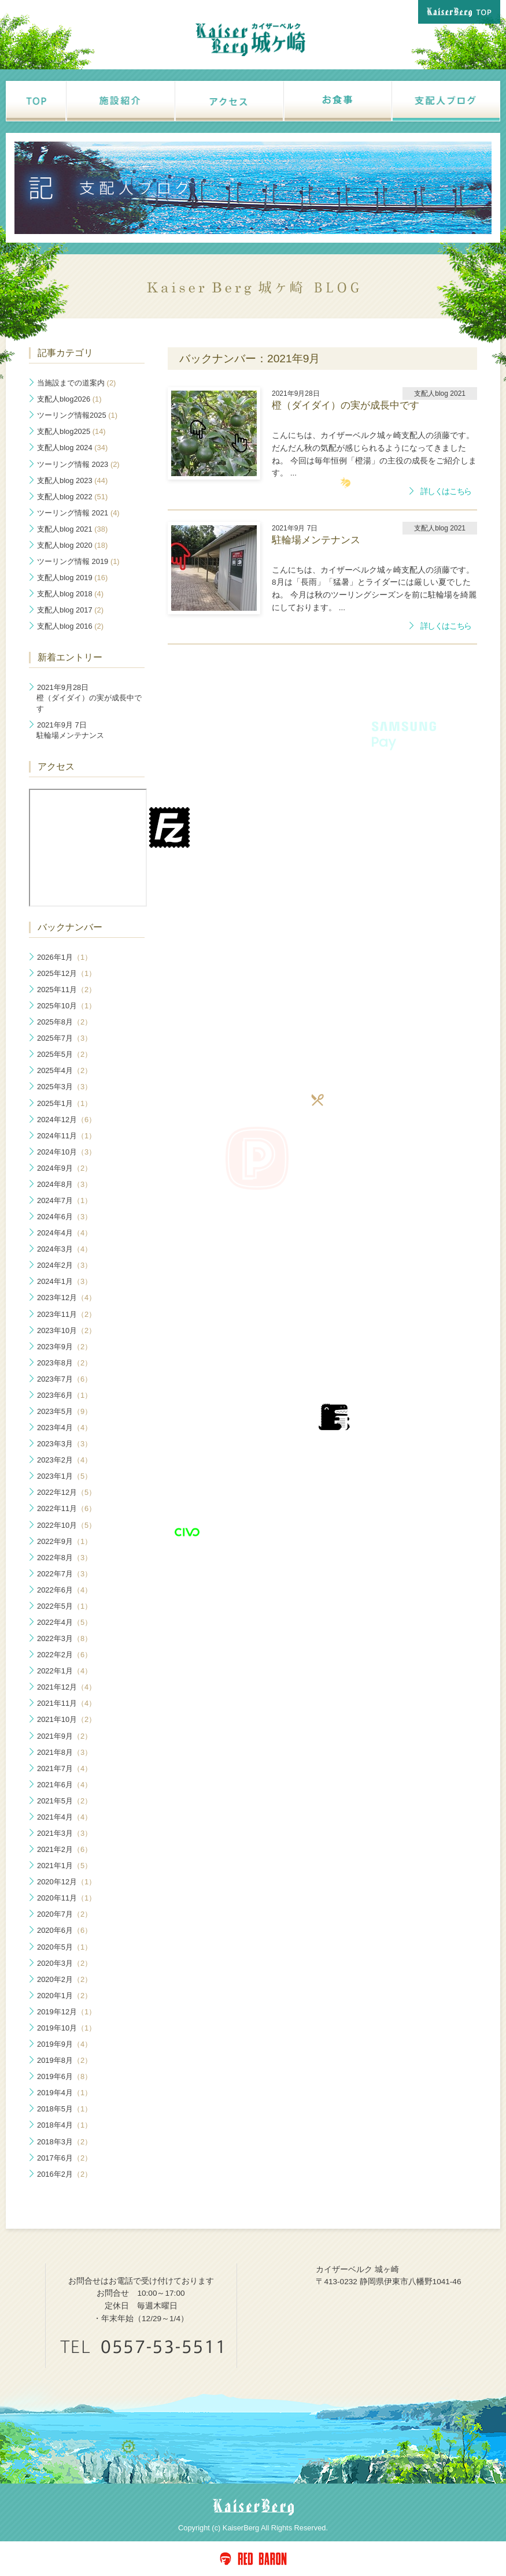 This screenshot has height=2576, width=506. Describe the element at coordinates (257, 1158) in the screenshot. I see `open peerlist profile or app` at that location.